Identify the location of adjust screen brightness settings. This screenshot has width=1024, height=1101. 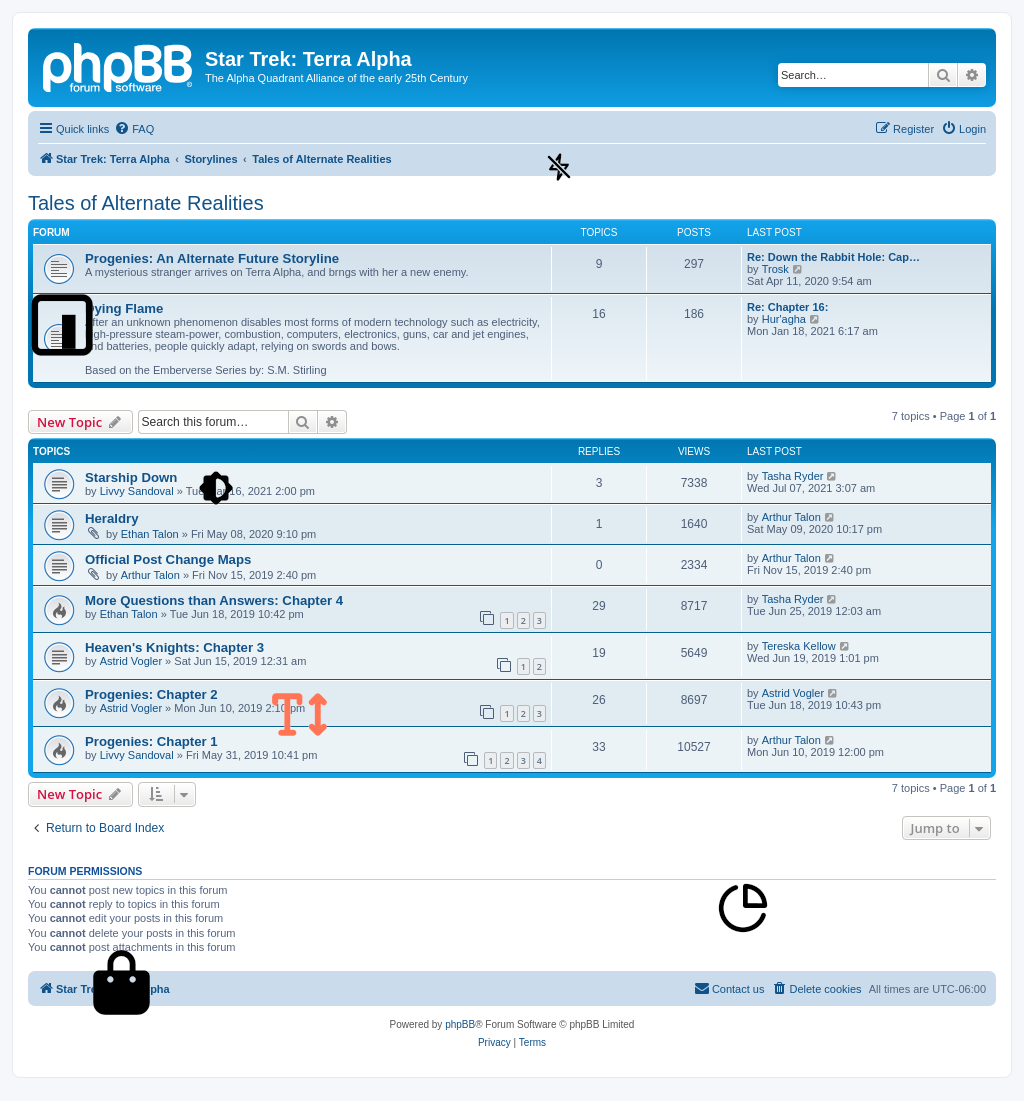
(216, 488).